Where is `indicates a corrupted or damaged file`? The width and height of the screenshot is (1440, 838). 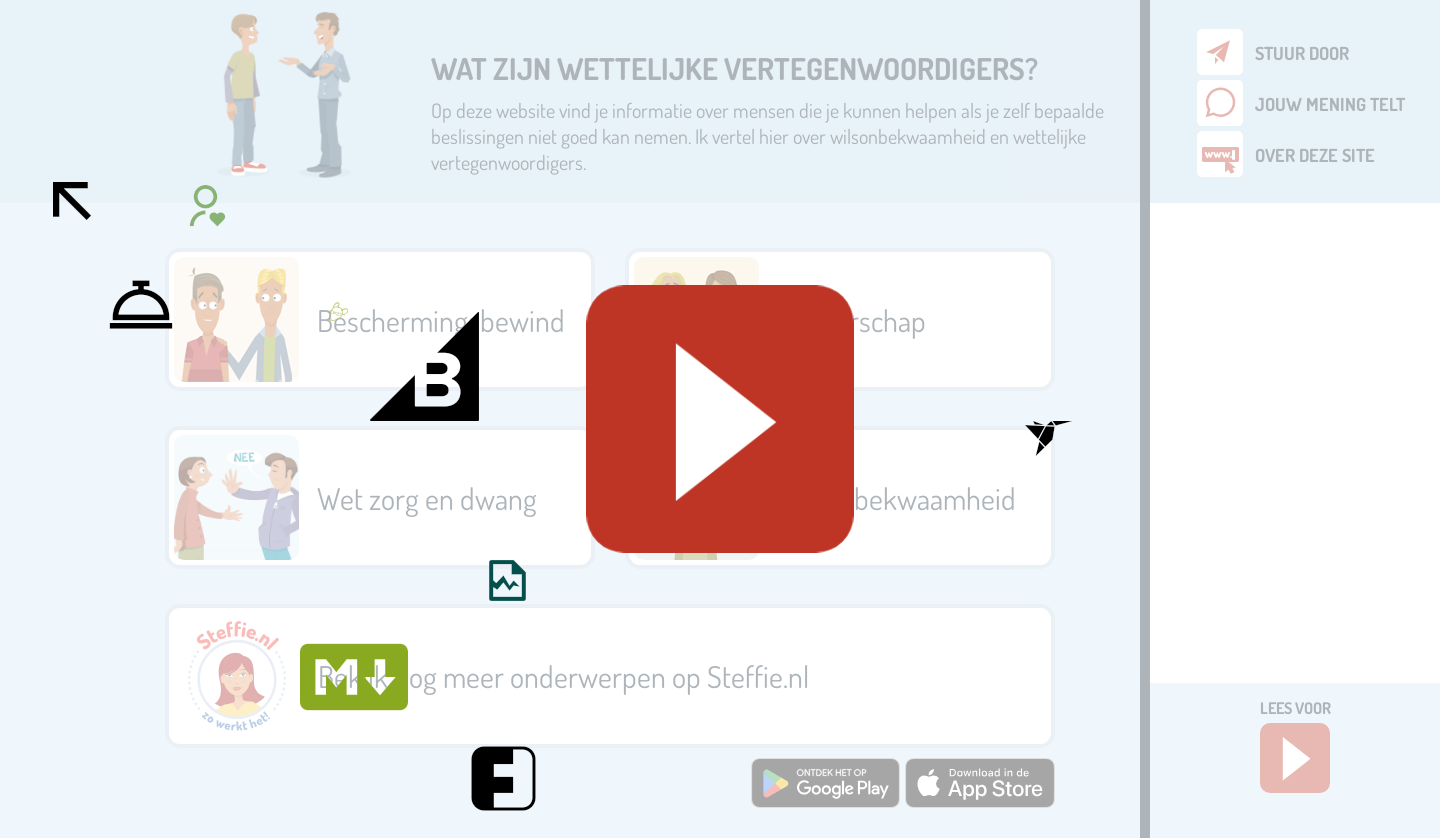 indicates a corrupted or damaged file is located at coordinates (507, 580).